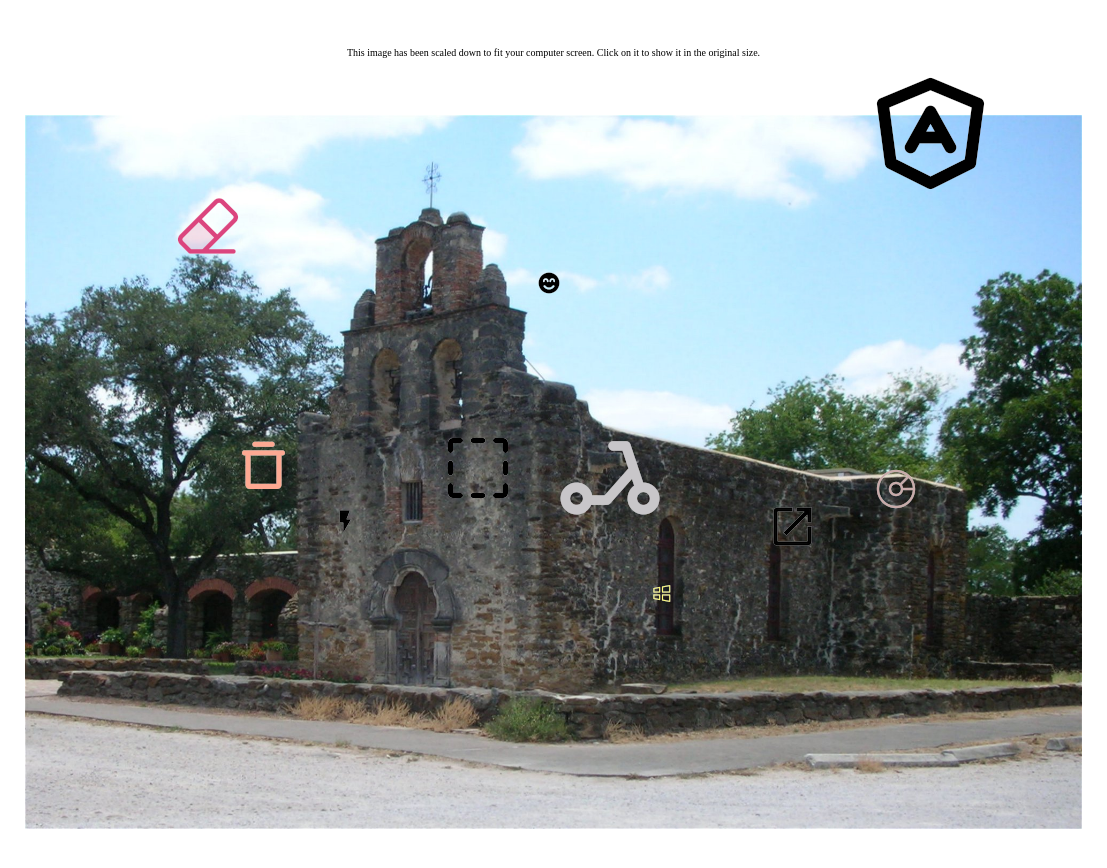  Describe the element at coordinates (208, 226) in the screenshot. I see `erase or clear content` at that location.